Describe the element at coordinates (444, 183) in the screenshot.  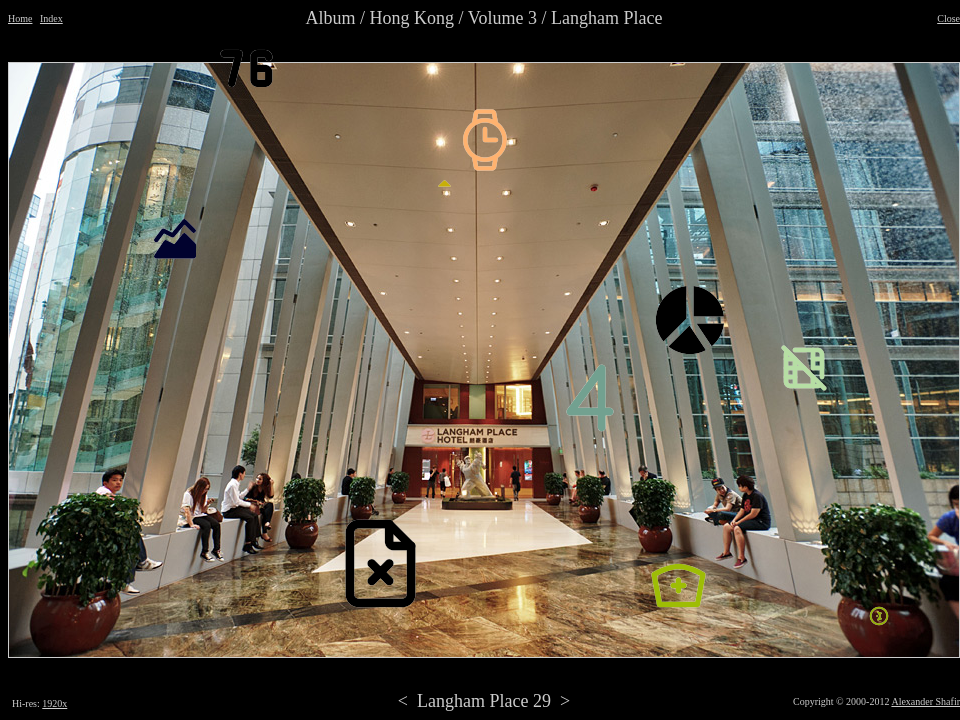
I see `collapse an expanded section or panel` at that location.